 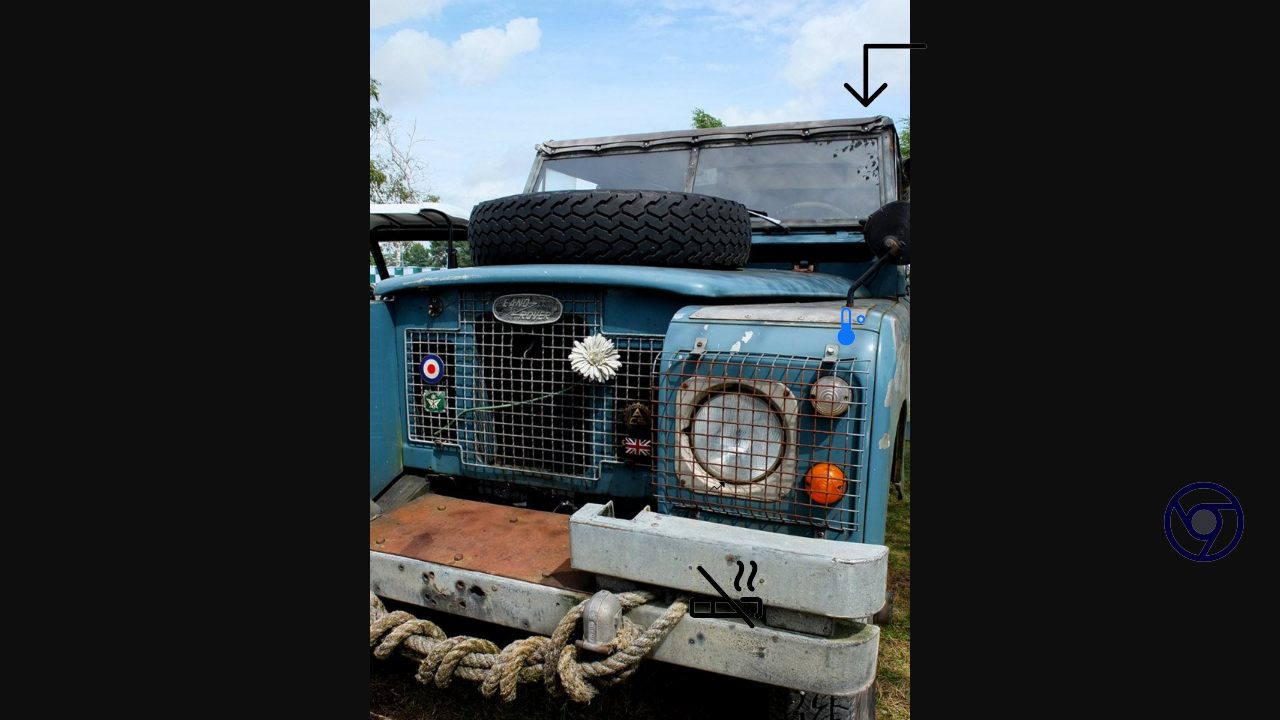 What do you see at coordinates (847, 326) in the screenshot?
I see `view current temperature` at bounding box center [847, 326].